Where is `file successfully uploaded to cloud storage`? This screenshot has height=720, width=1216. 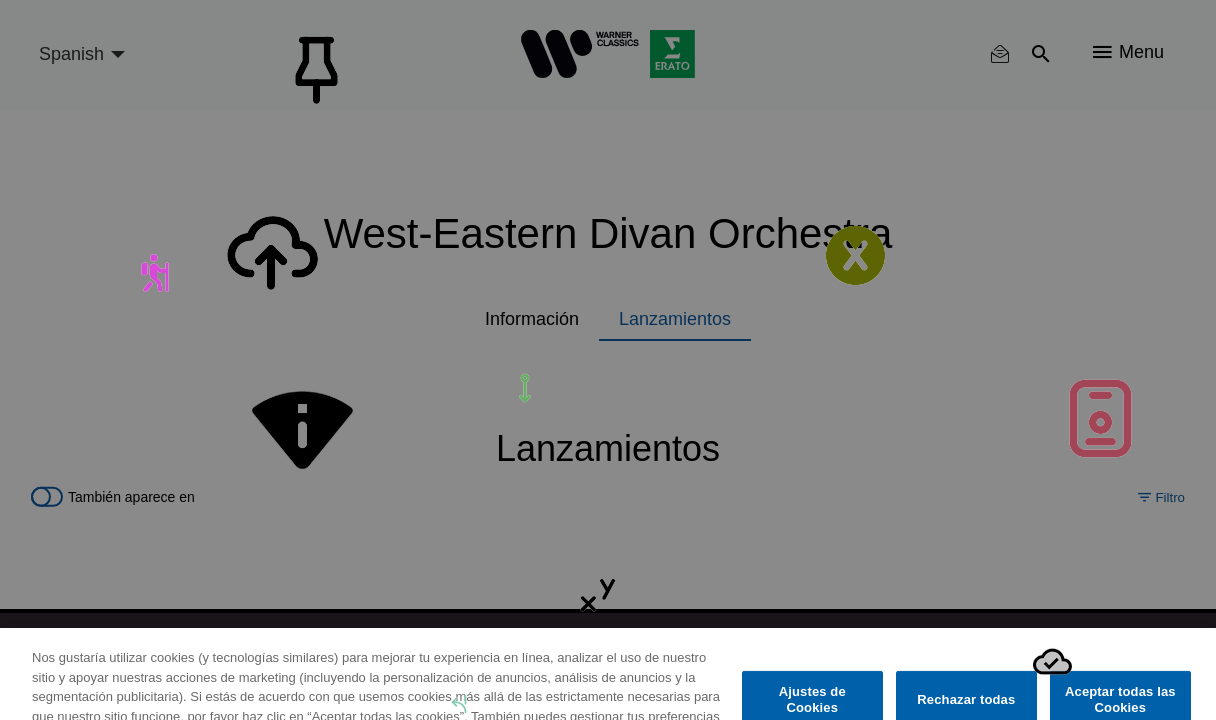
file successfully uploaded to cloud storage is located at coordinates (1052, 661).